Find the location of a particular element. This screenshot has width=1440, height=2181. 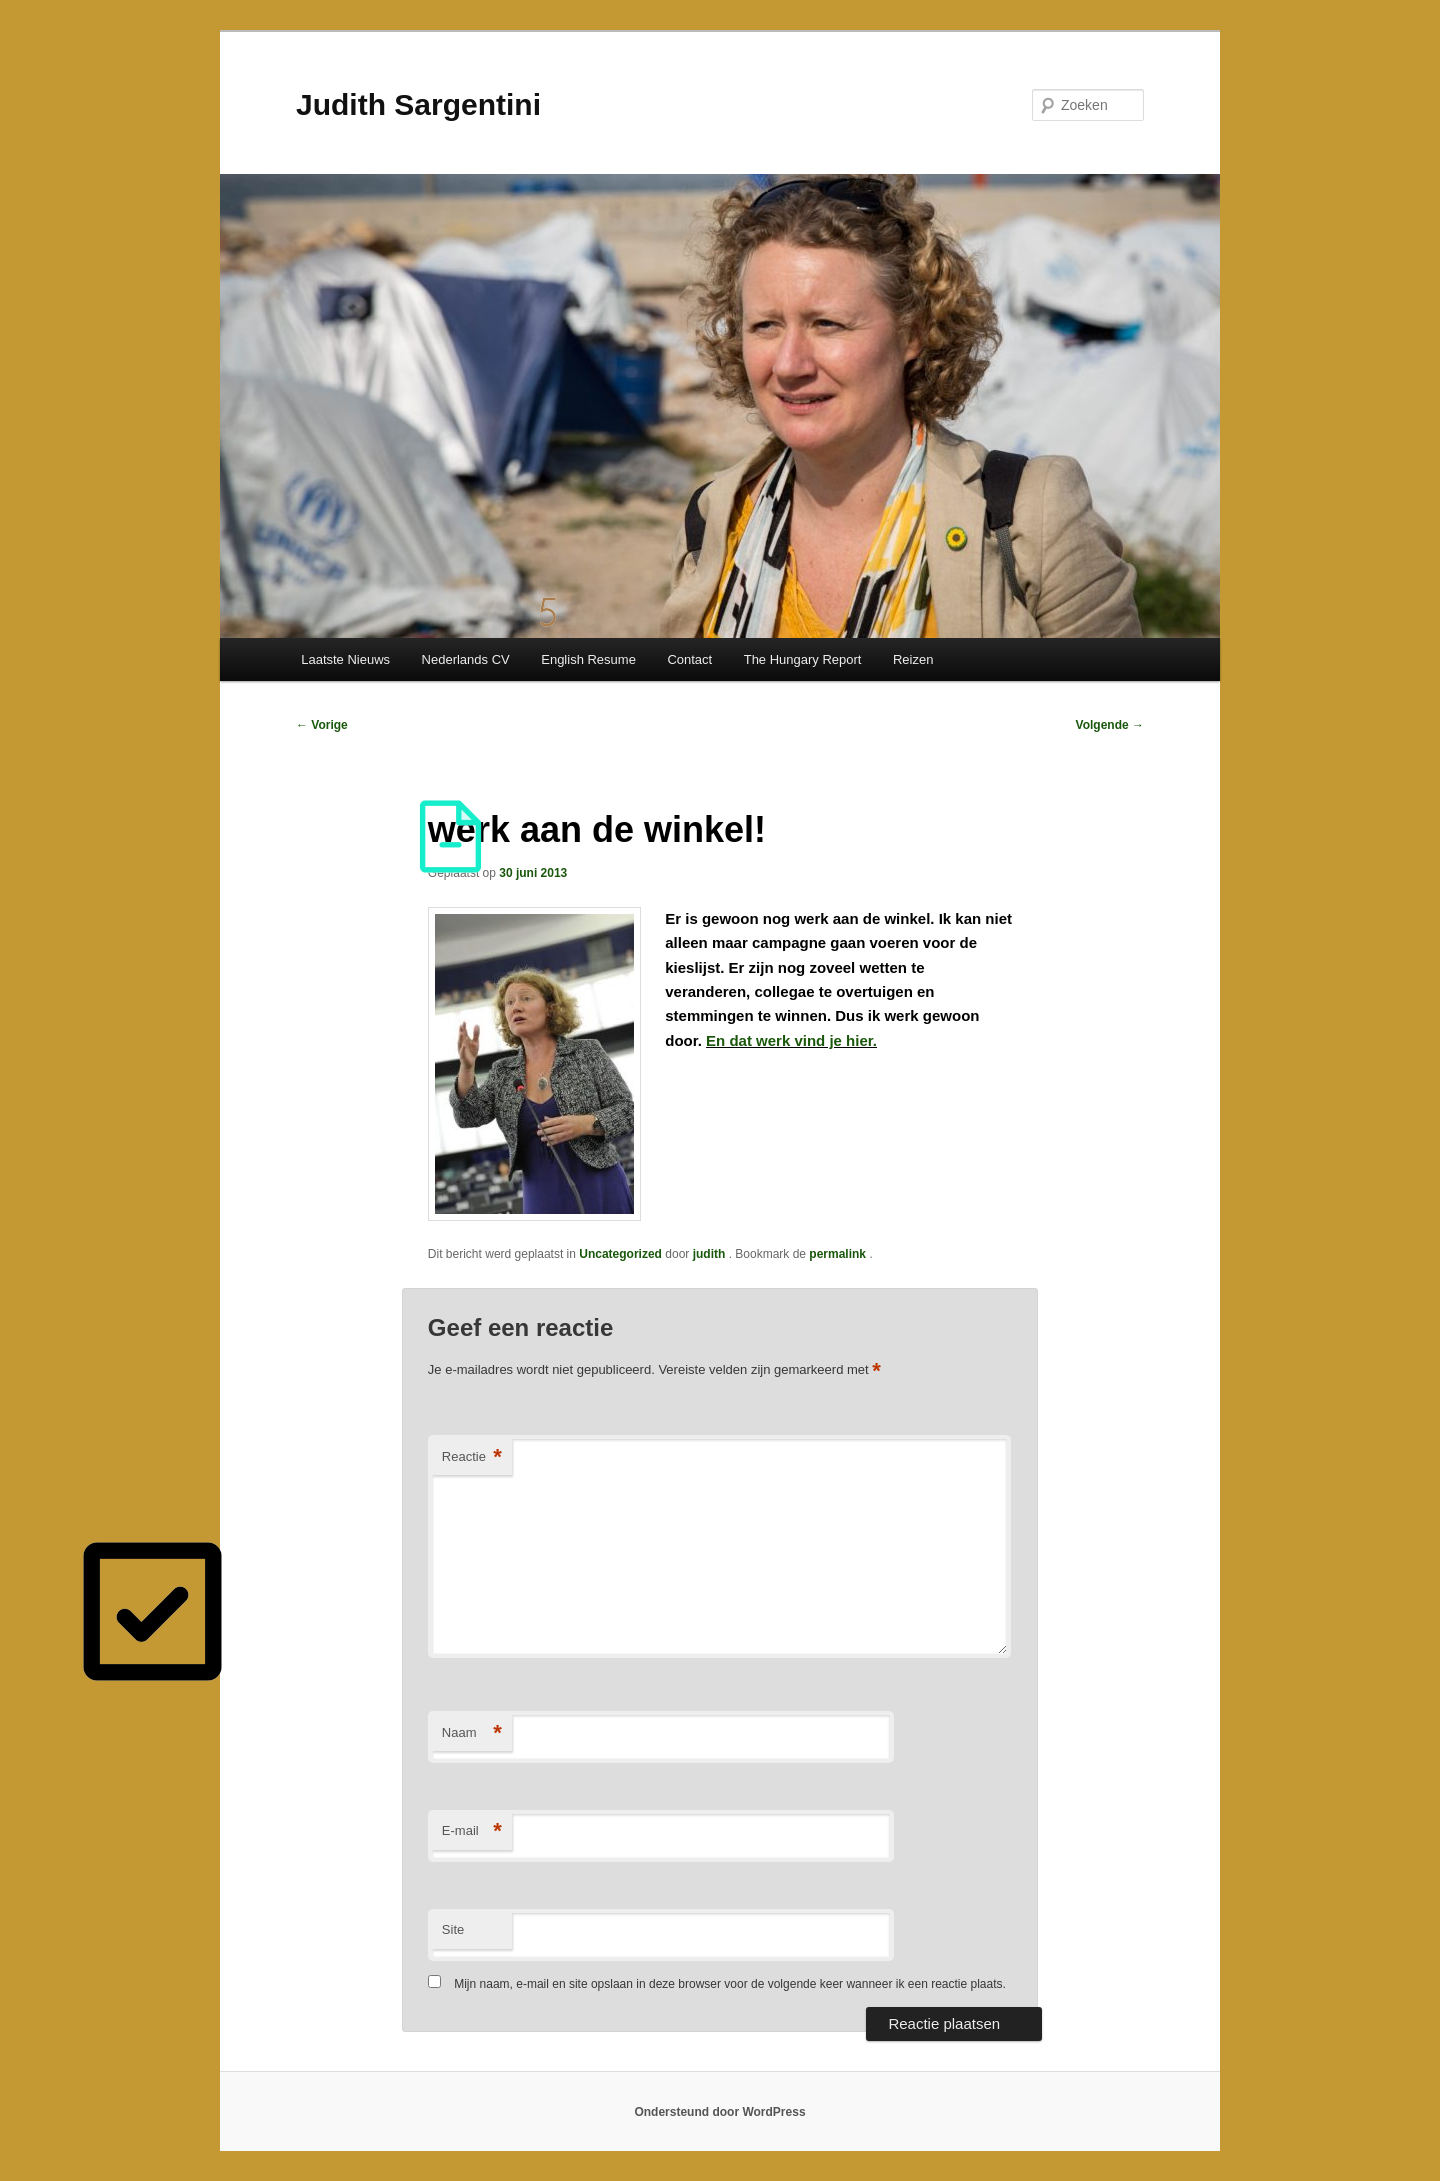

indicates the number five in a list or sequence is located at coordinates (548, 612).